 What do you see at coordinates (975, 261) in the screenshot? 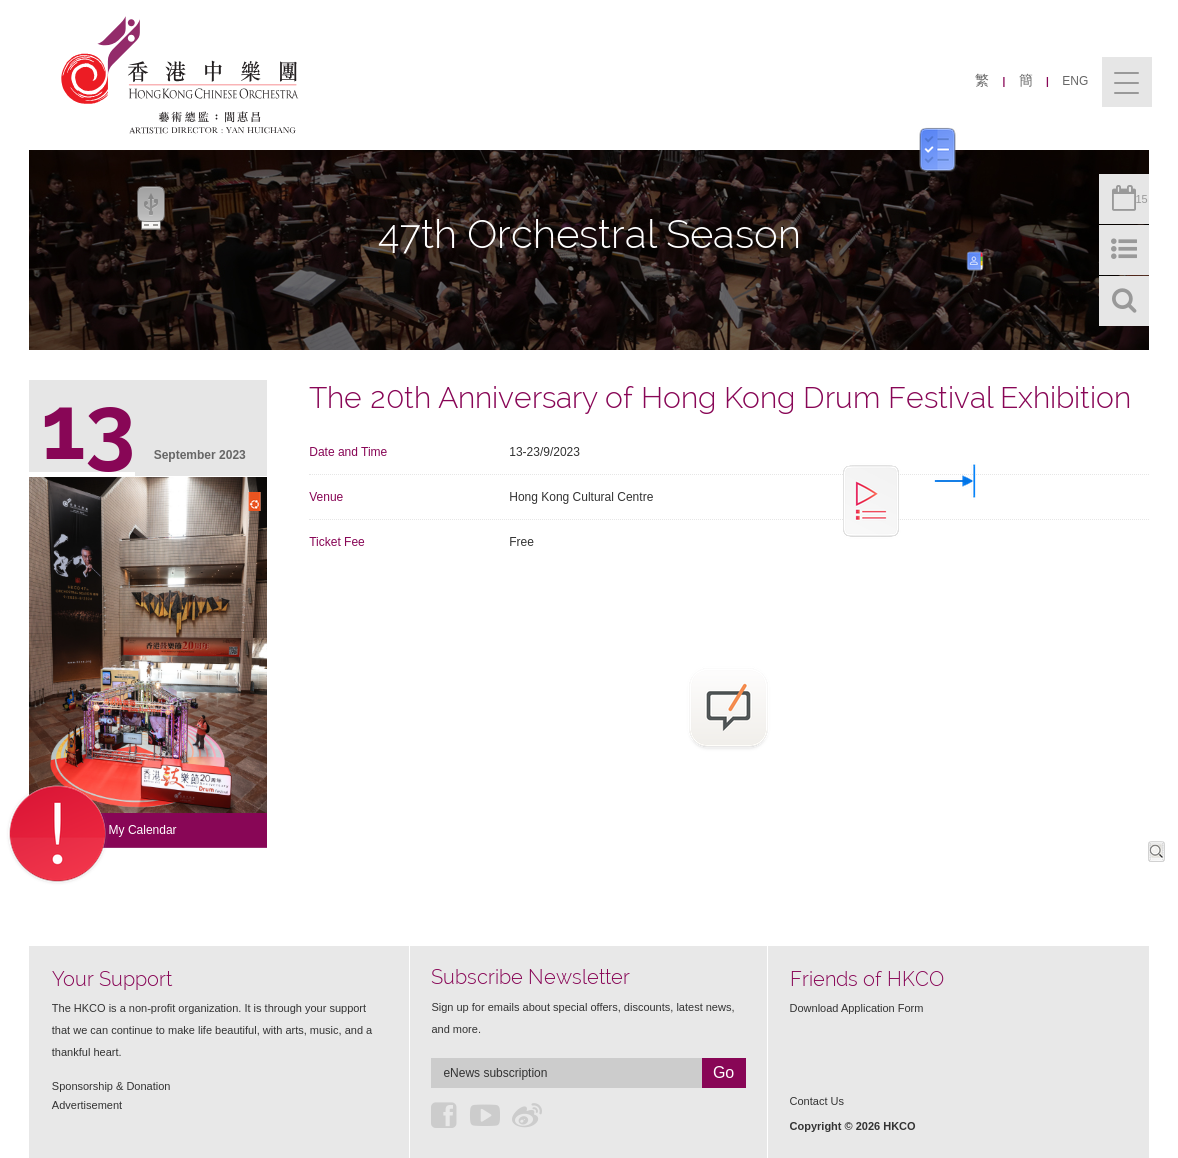
I see `open your contacts or address book` at bounding box center [975, 261].